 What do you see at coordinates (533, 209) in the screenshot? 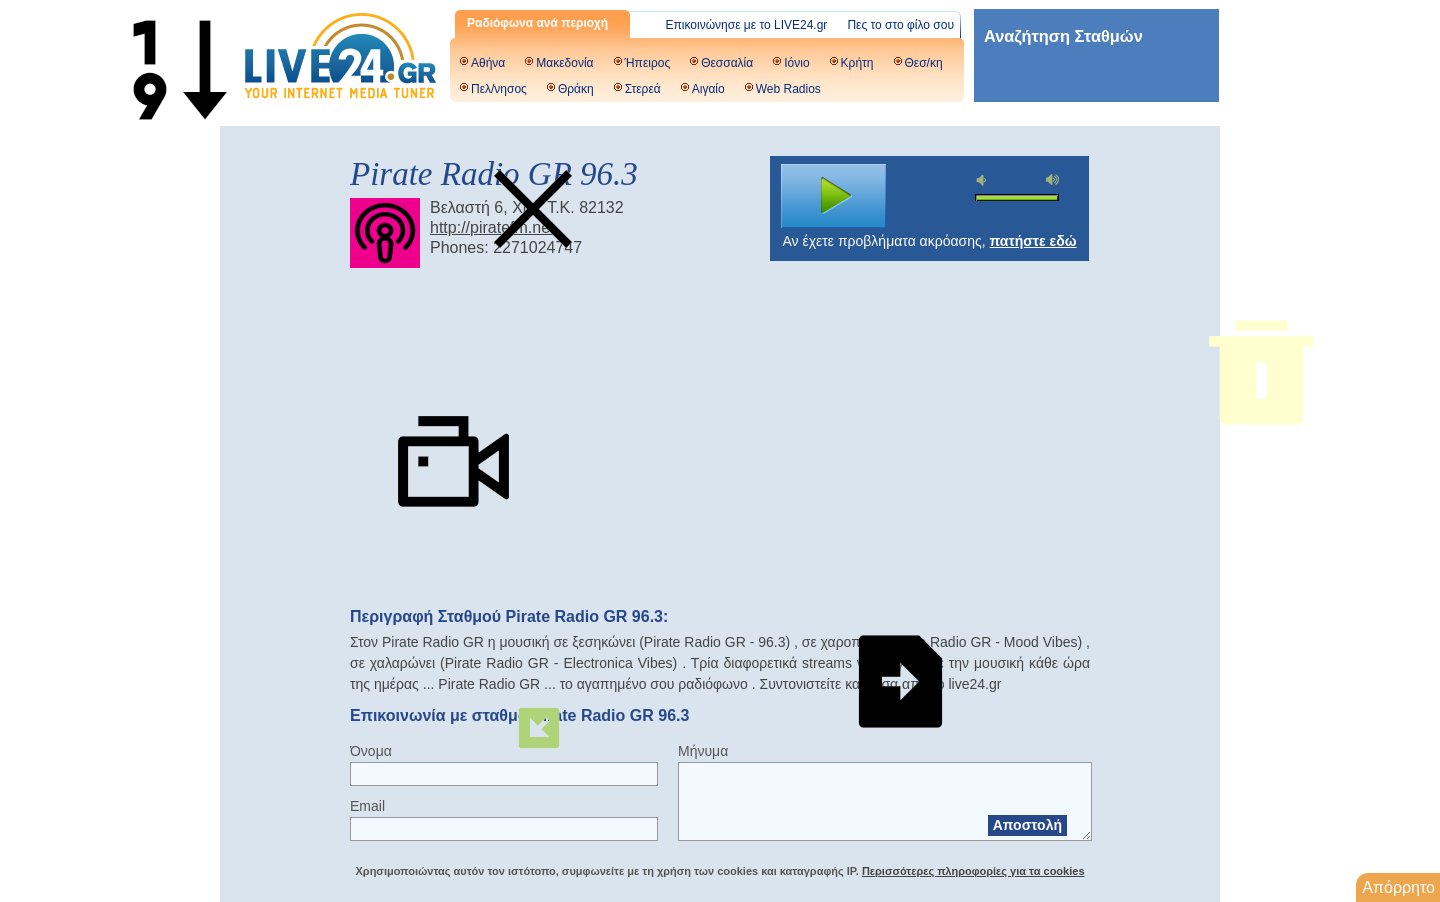
I see `close or dismiss the current window` at bounding box center [533, 209].